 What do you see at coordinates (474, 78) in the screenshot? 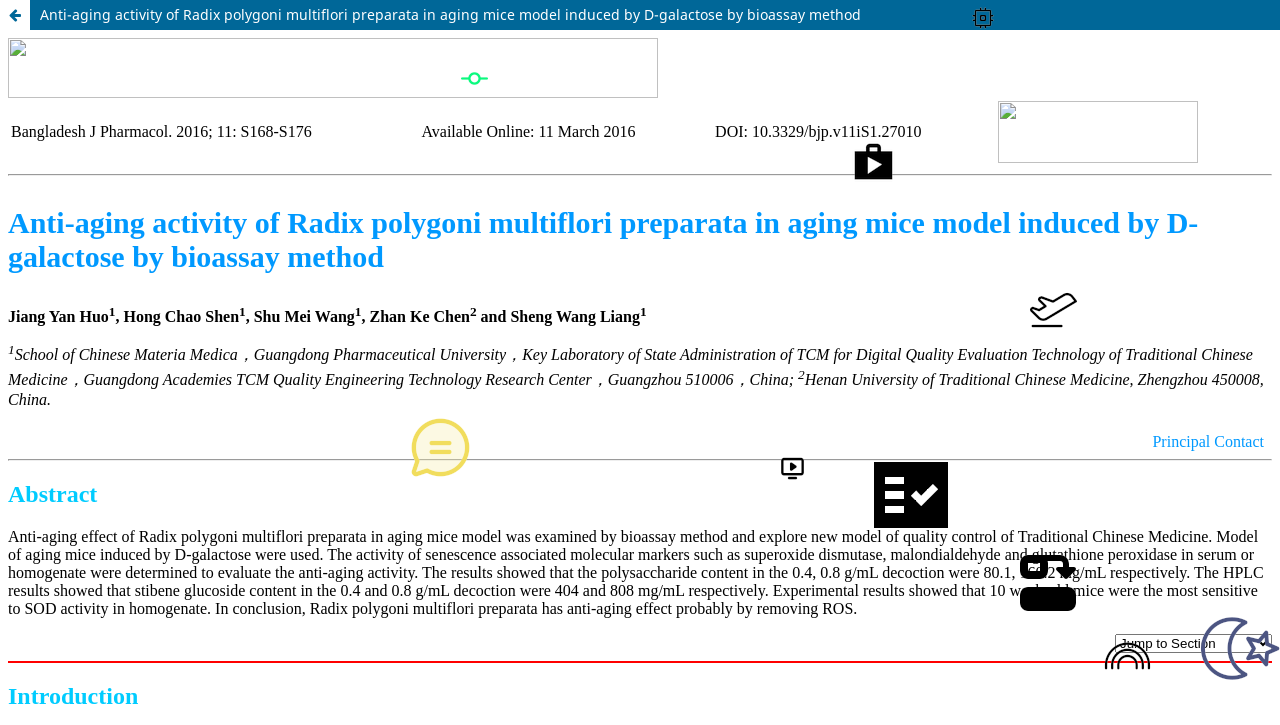
I see `view commit history` at bounding box center [474, 78].